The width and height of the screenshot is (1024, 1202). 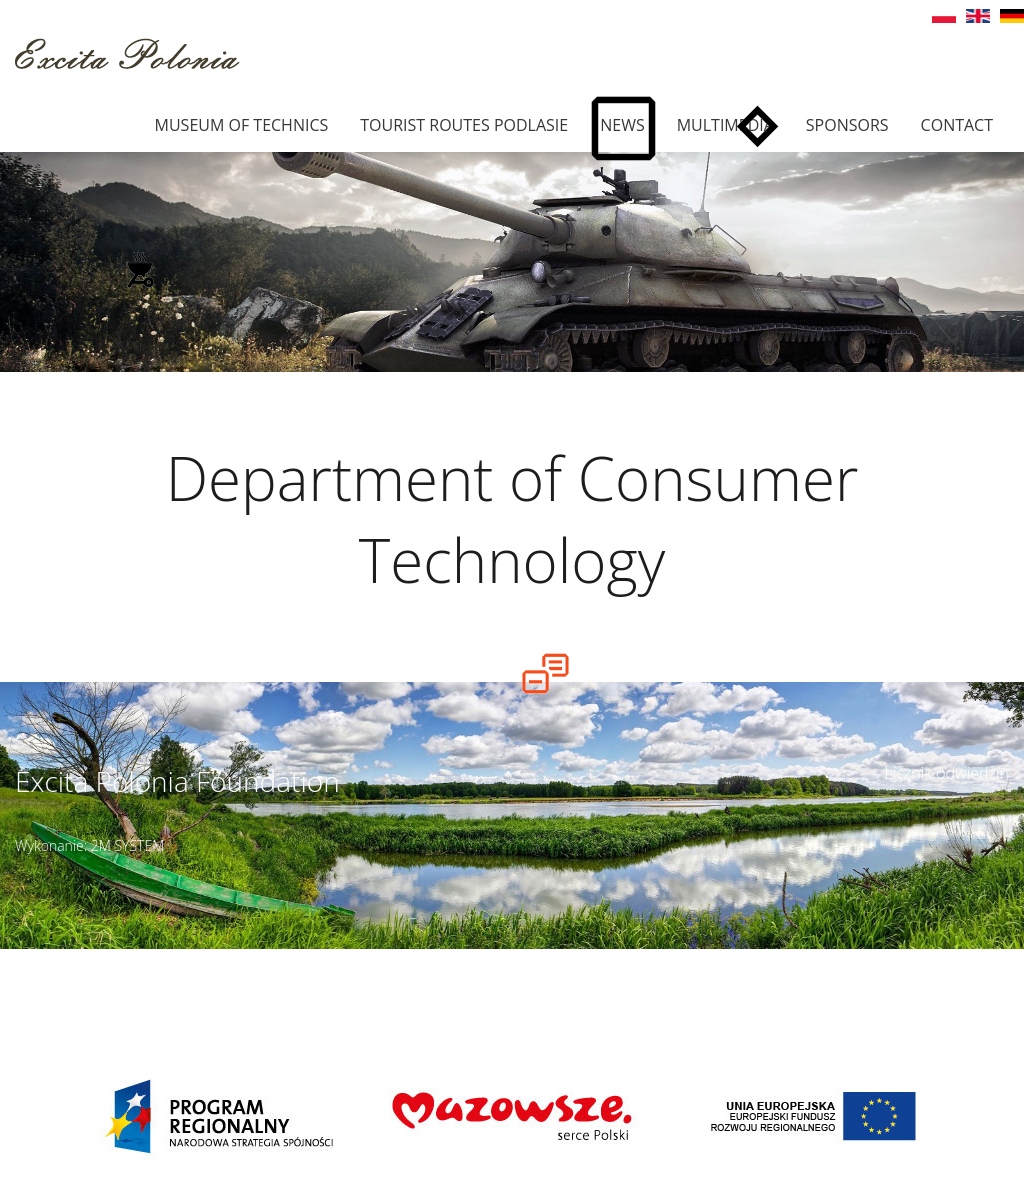 What do you see at coordinates (545, 673) in the screenshot?
I see `indicates an enum member or enumeration value in code` at bounding box center [545, 673].